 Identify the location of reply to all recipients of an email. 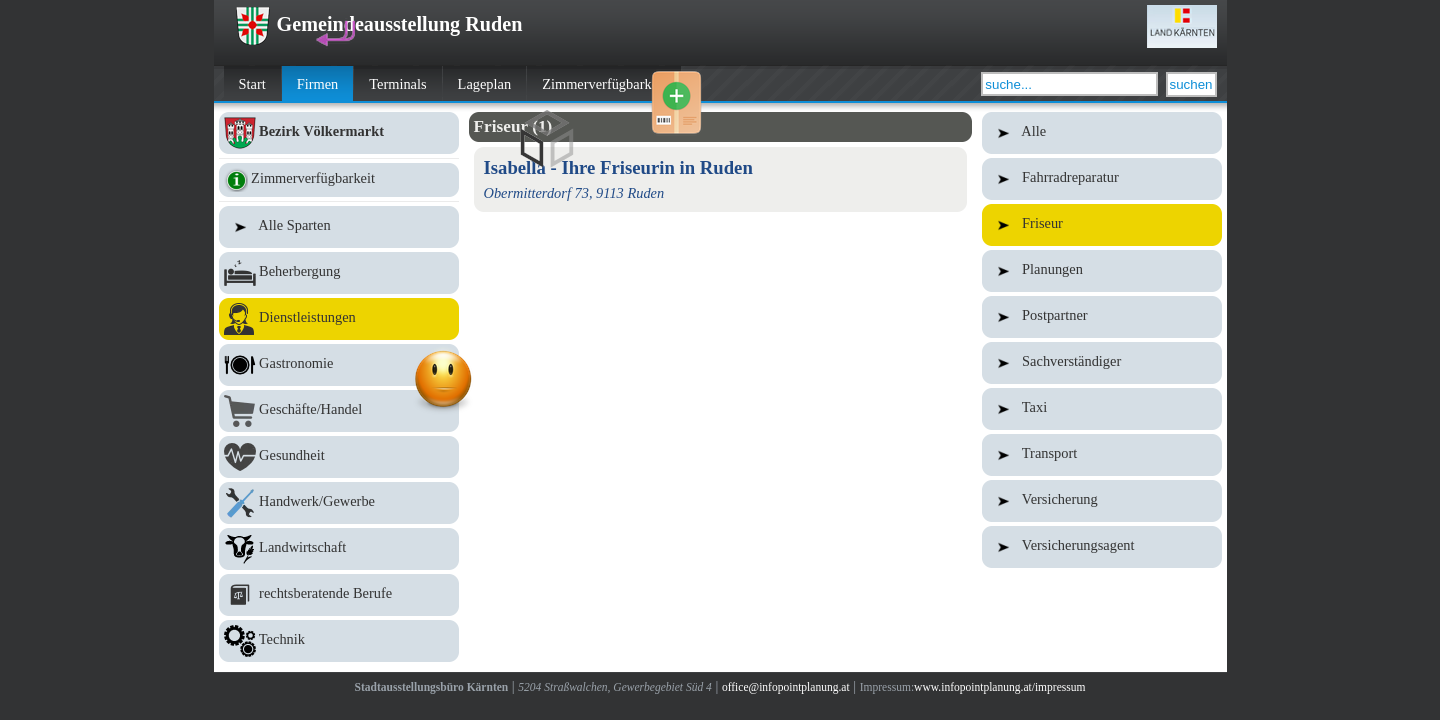
(335, 31).